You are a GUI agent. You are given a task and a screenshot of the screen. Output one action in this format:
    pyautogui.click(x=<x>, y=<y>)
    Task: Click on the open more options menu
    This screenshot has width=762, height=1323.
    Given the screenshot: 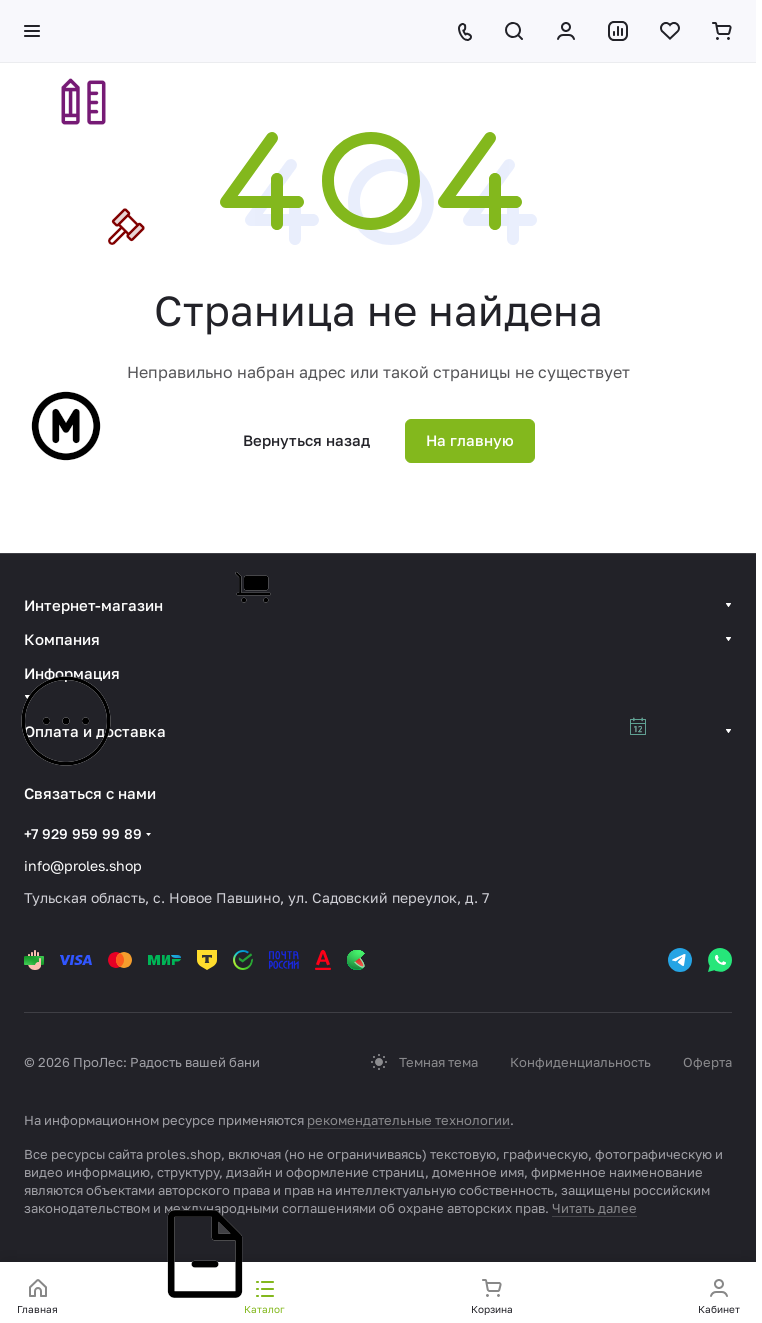 What is the action you would take?
    pyautogui.click(x=66, y=721)
    